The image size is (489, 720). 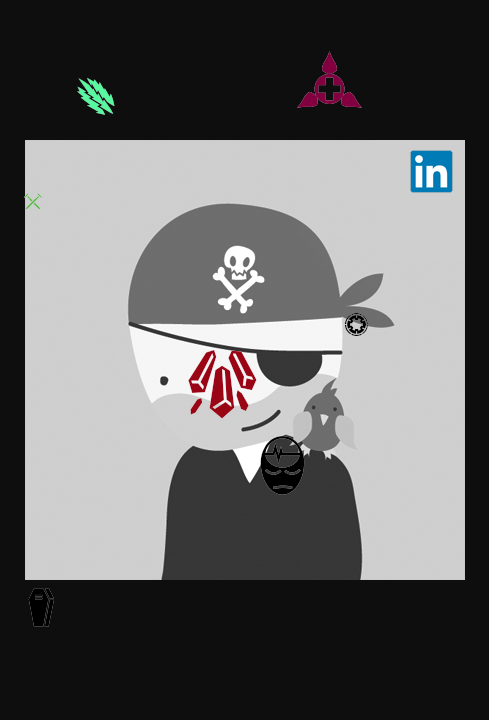 What do you see at coordinates (329, 79) in the screenshot?
I see `indicates advanced or level three achievement status` at bounding box center [329, 79].